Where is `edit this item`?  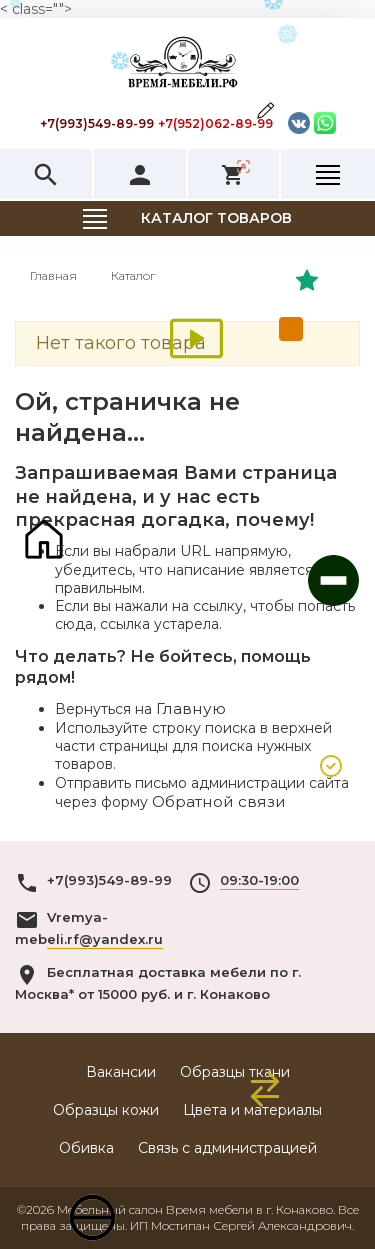 edit this item is located at coordinates (265, 110).